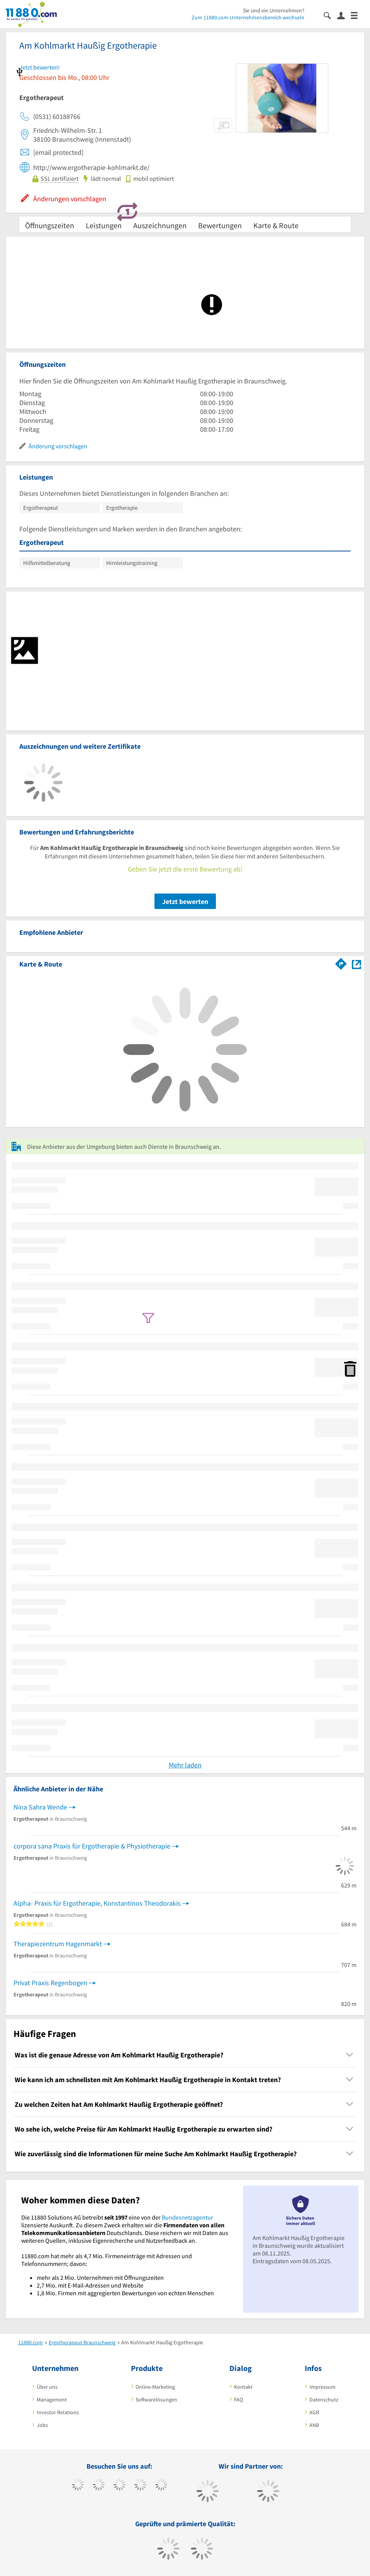  Describe the element at coordinates (350, 1369) in the screenshot. I see `delete selected item` at that location.